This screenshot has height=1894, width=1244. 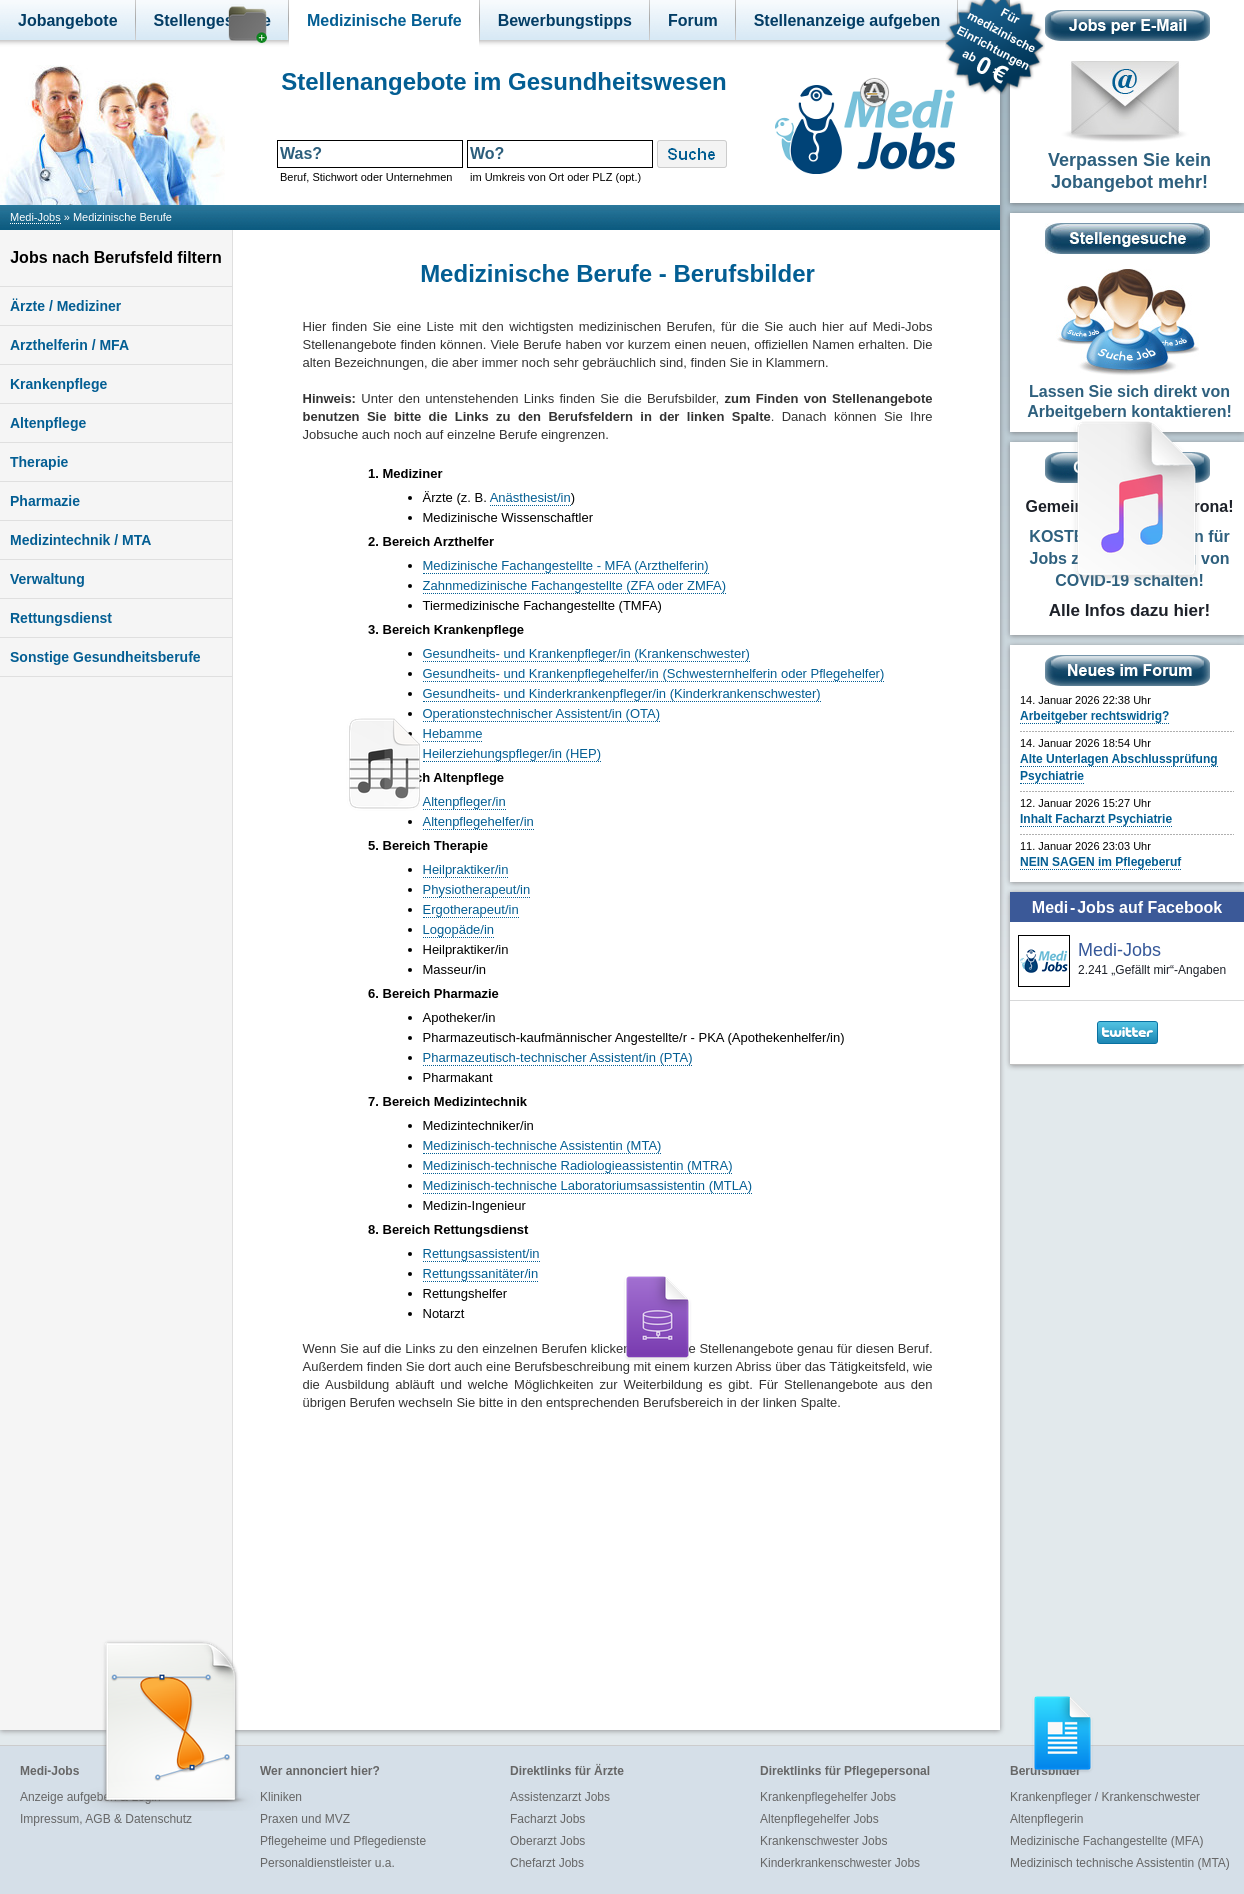 What do you see at coordinates (657, 1318) in the screenshot?
I see `kexi database connection file` at bounding box center [657, 1318].